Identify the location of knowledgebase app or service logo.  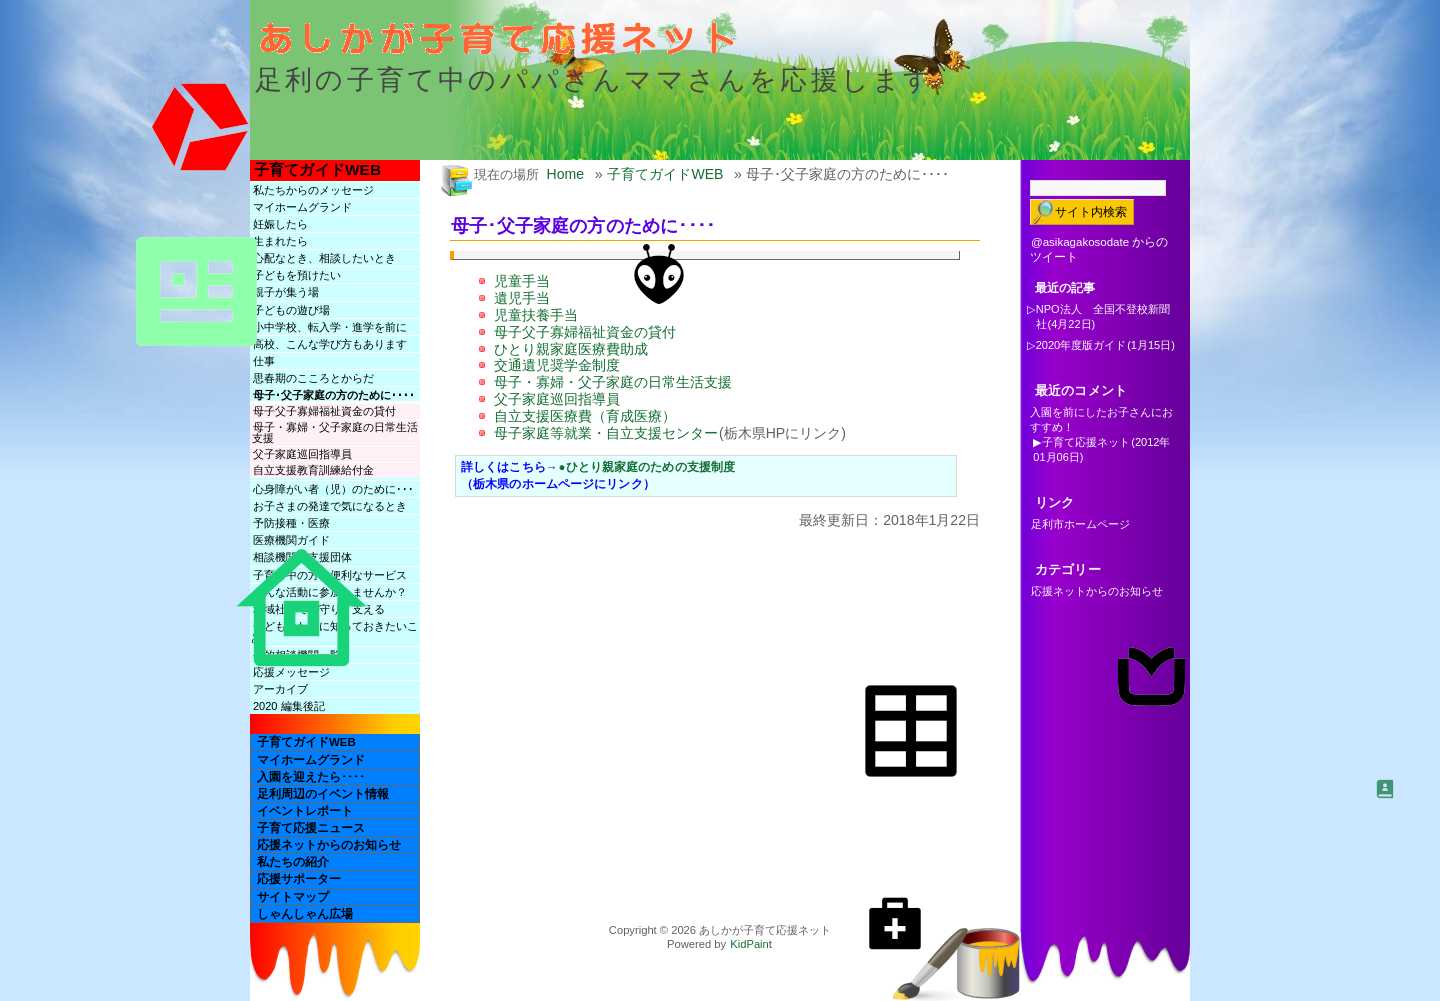
(1151, 676).